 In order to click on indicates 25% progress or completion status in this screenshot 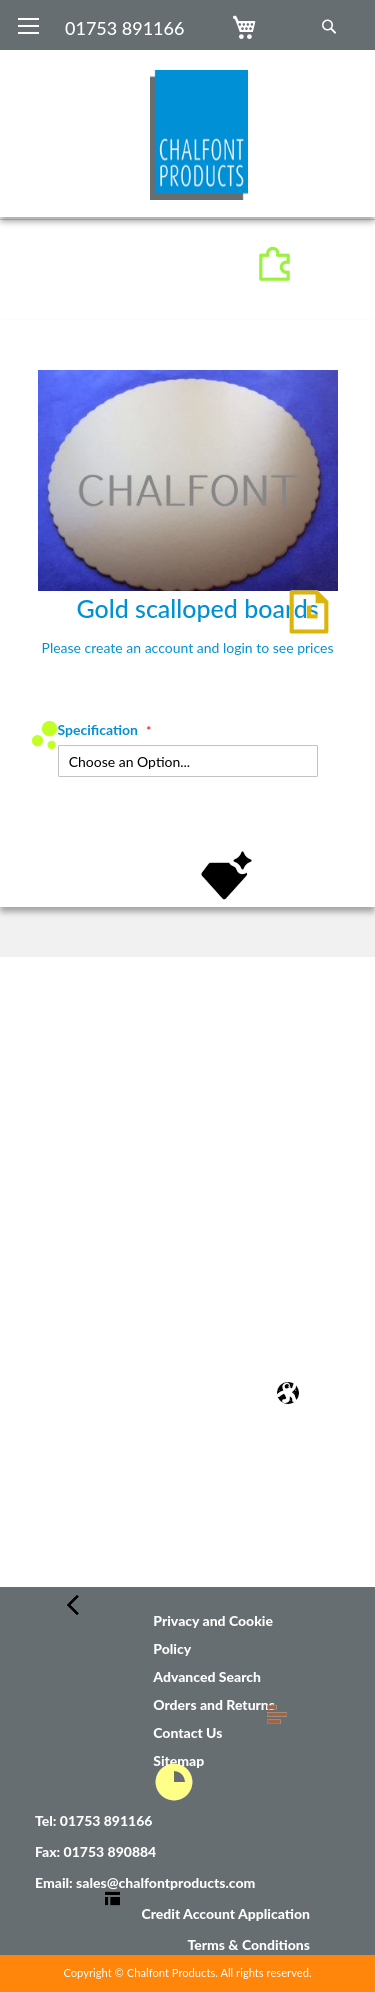, I will do `click(174, 1782)`.